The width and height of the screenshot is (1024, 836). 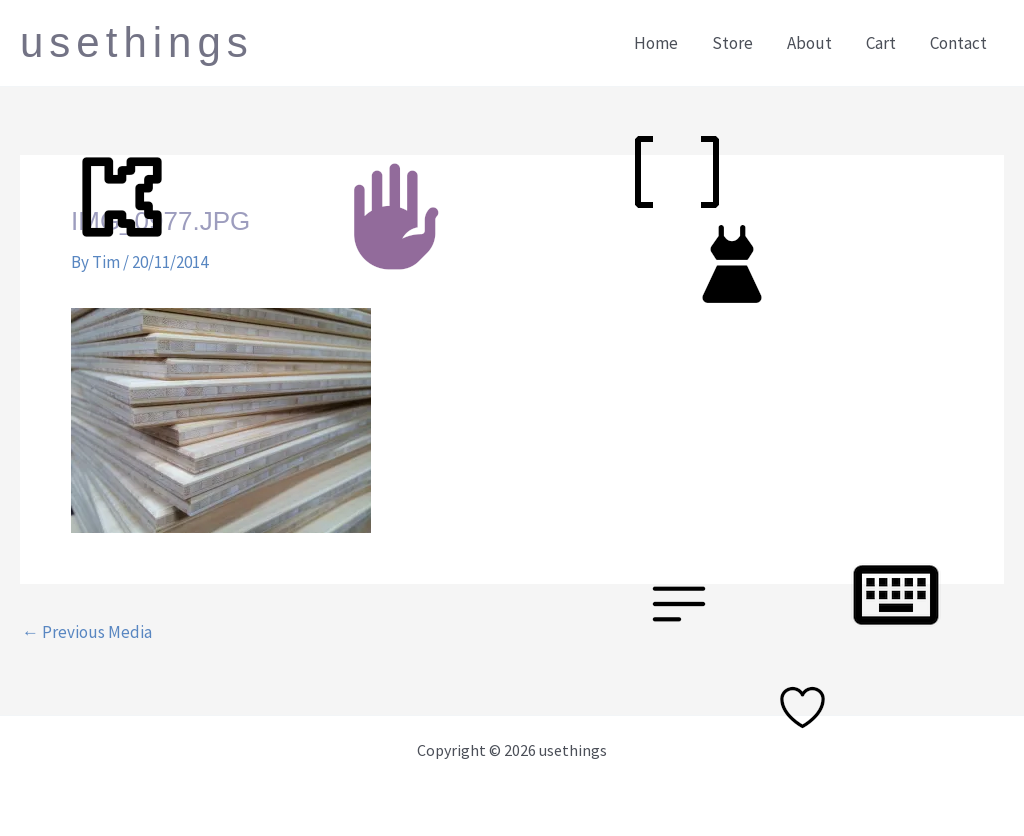 I want to click on open navigation menu, so click(x=679, y=604).